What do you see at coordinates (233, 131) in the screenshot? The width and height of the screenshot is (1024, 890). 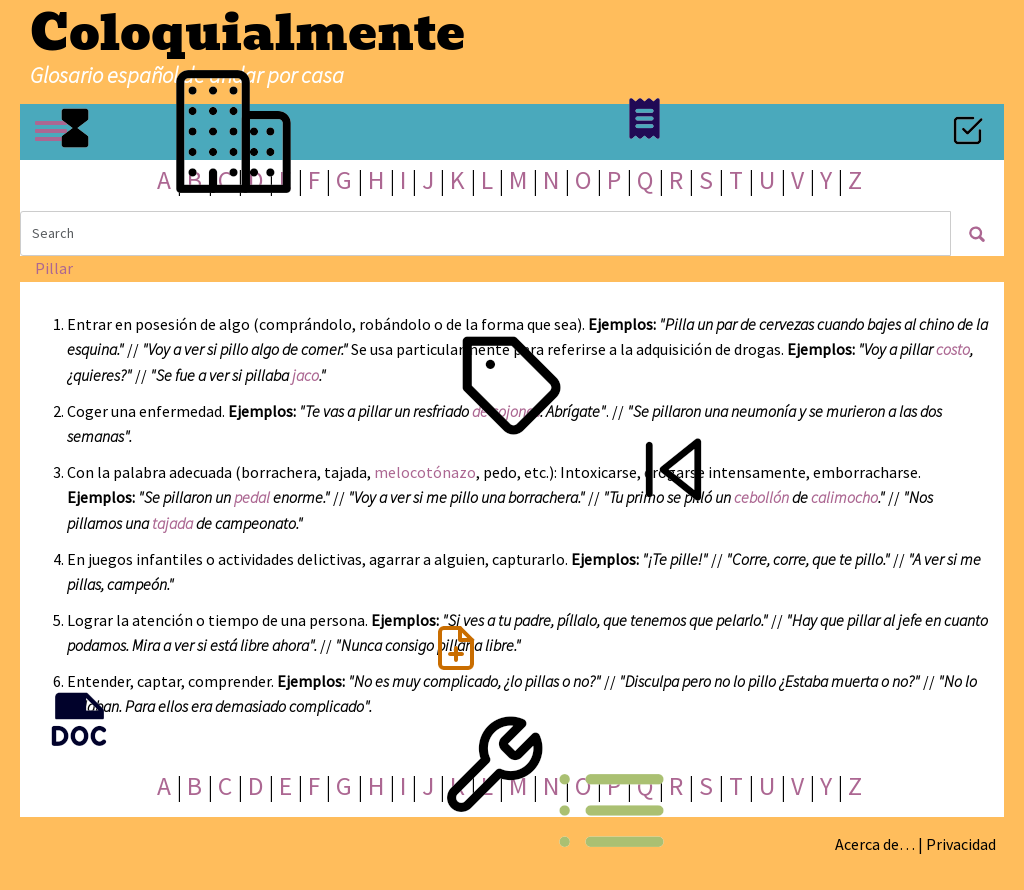 I see `view business or company information` at bounding box center [233, 131].